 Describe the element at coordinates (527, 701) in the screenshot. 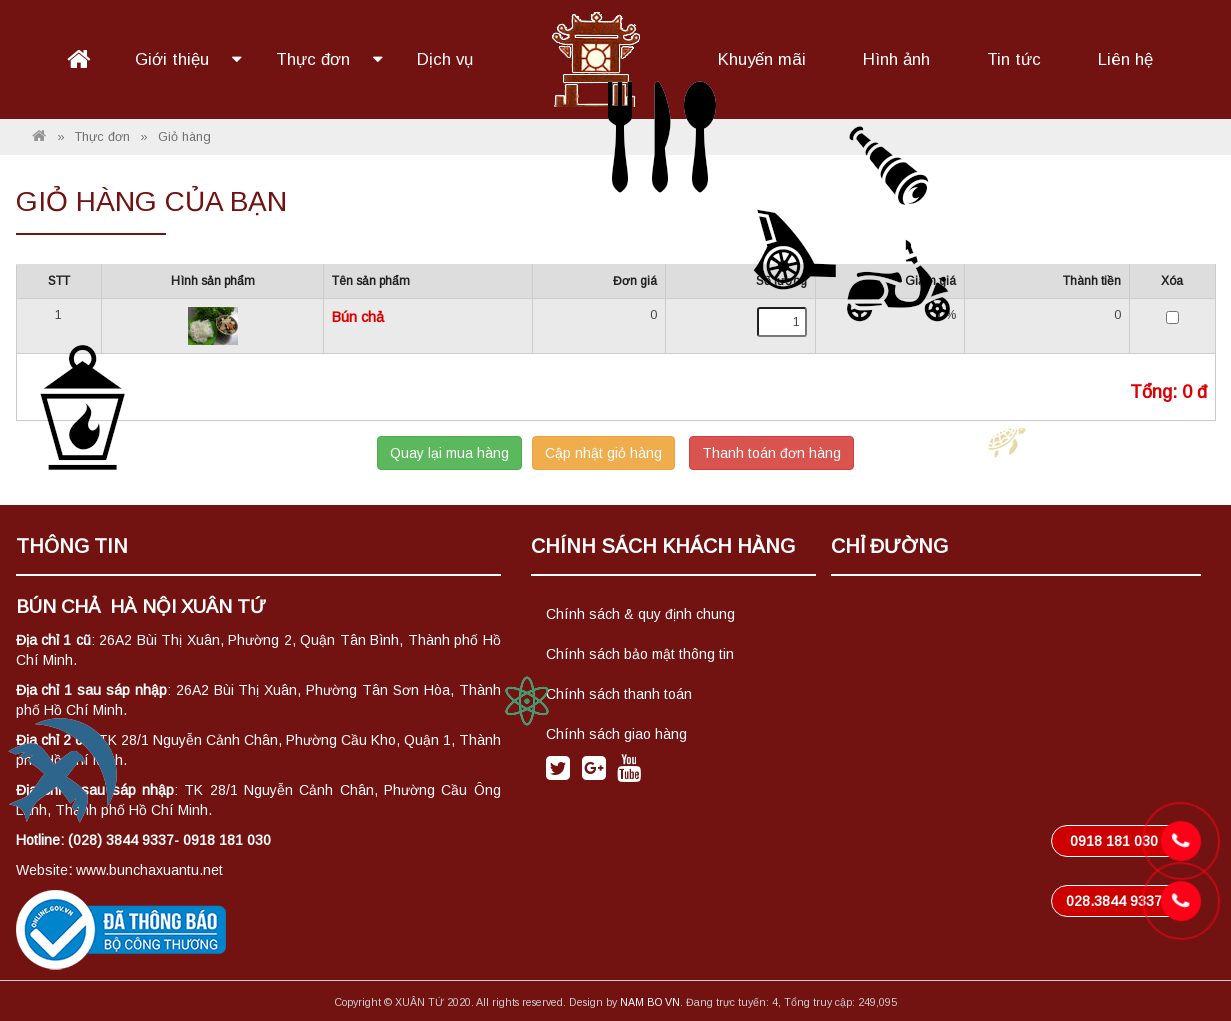

I see `access science or physics-related content` at that location.